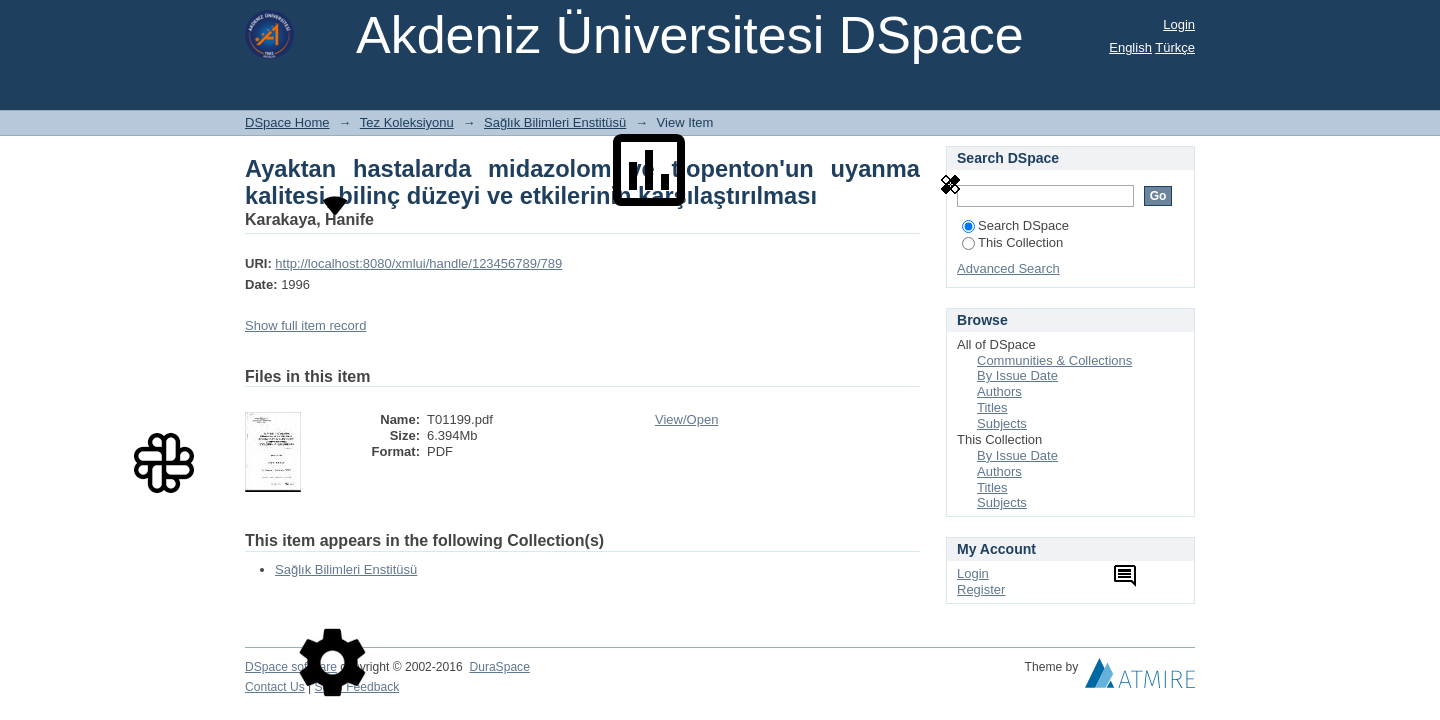 This screenshot has width=1440, height=720. What do you see at coordinates (164, 463) in the screenshot?
I see `open slack messaging app` at bounding box center [164, 463].